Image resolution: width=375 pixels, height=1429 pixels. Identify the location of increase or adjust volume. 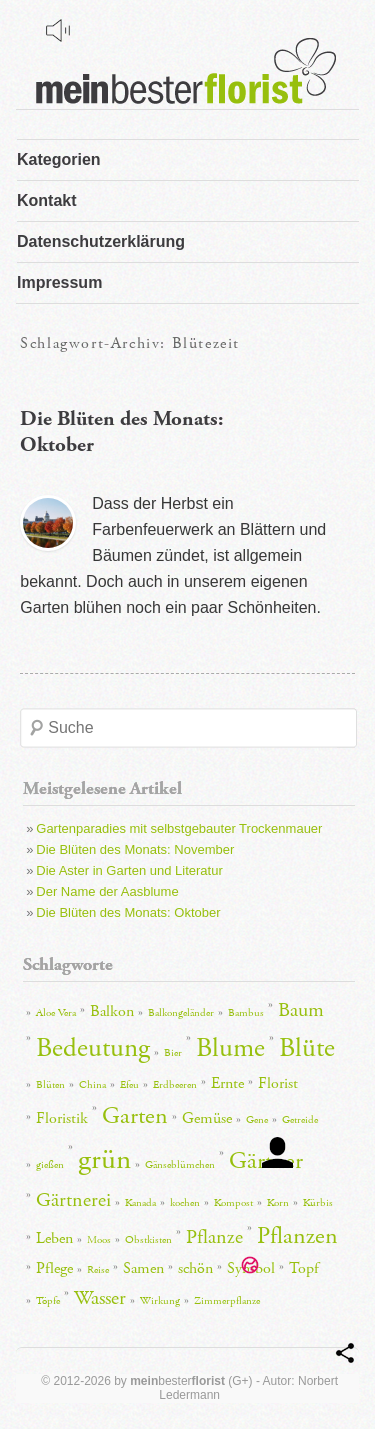
(57, 30).